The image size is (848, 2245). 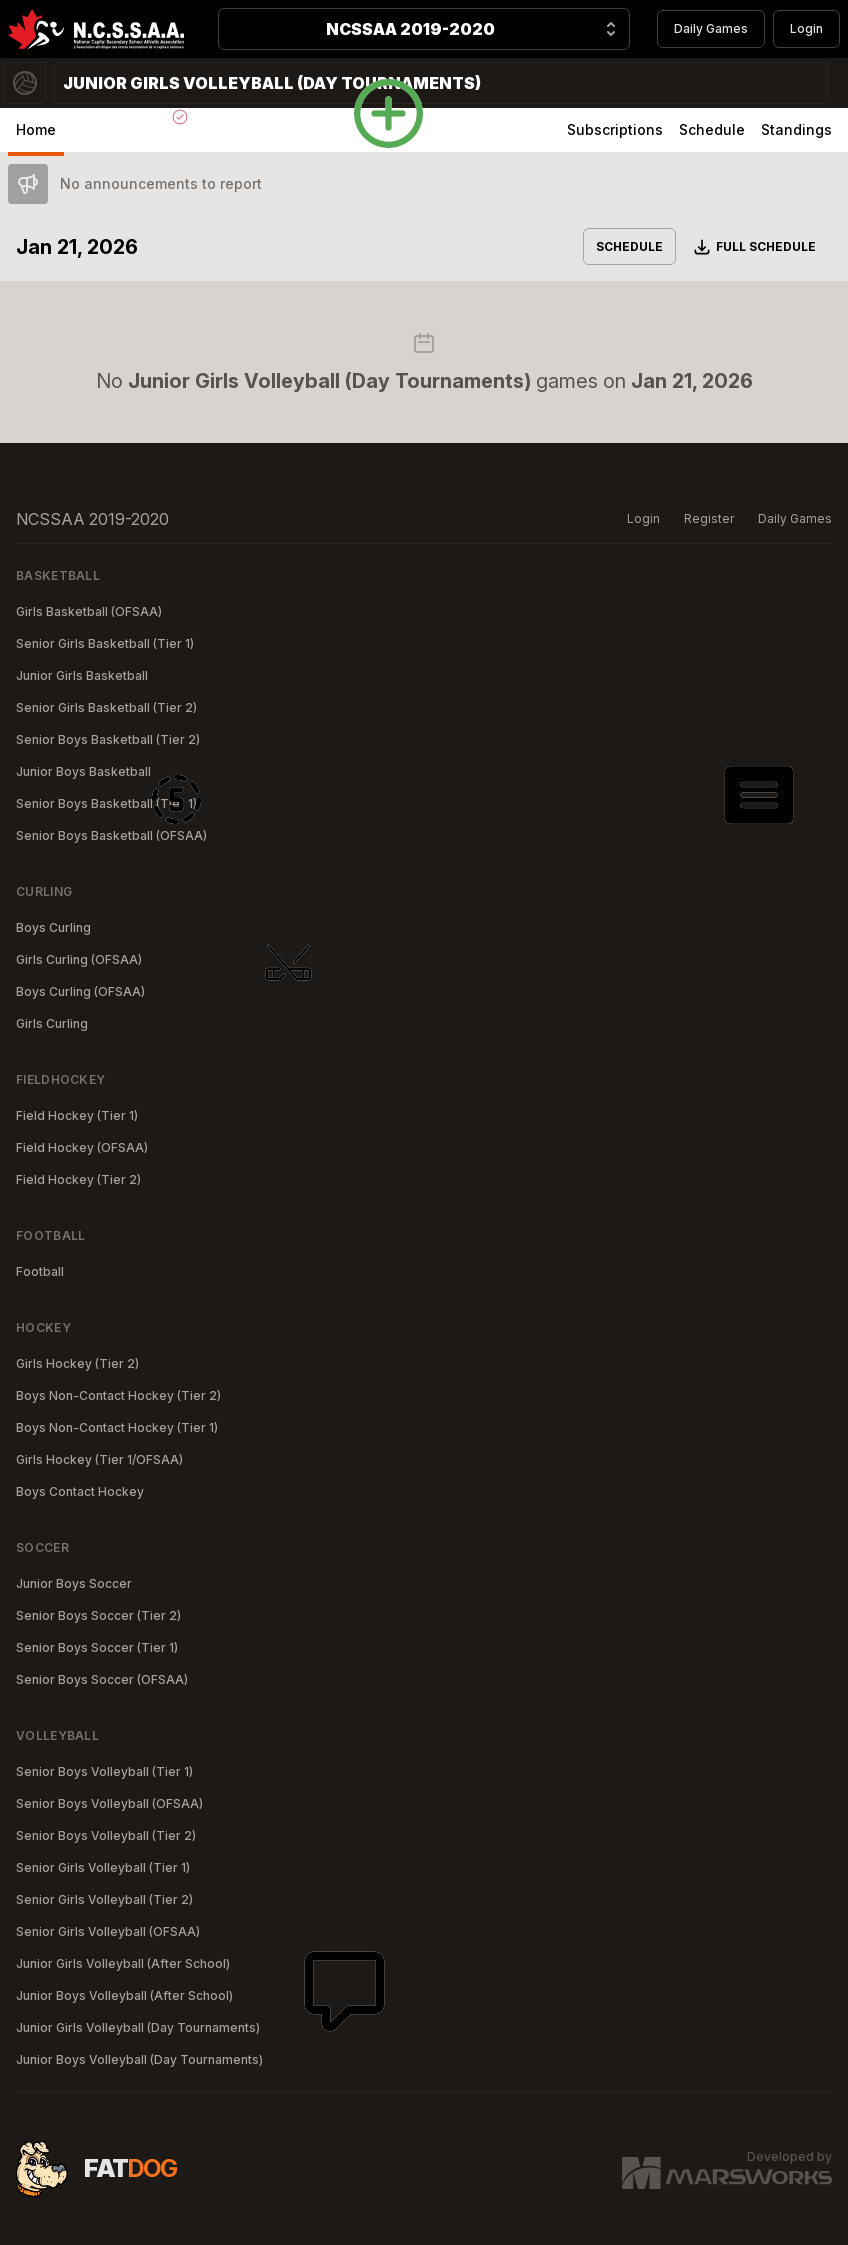 I want to click on view article or document content, so click(x=759, y=795).